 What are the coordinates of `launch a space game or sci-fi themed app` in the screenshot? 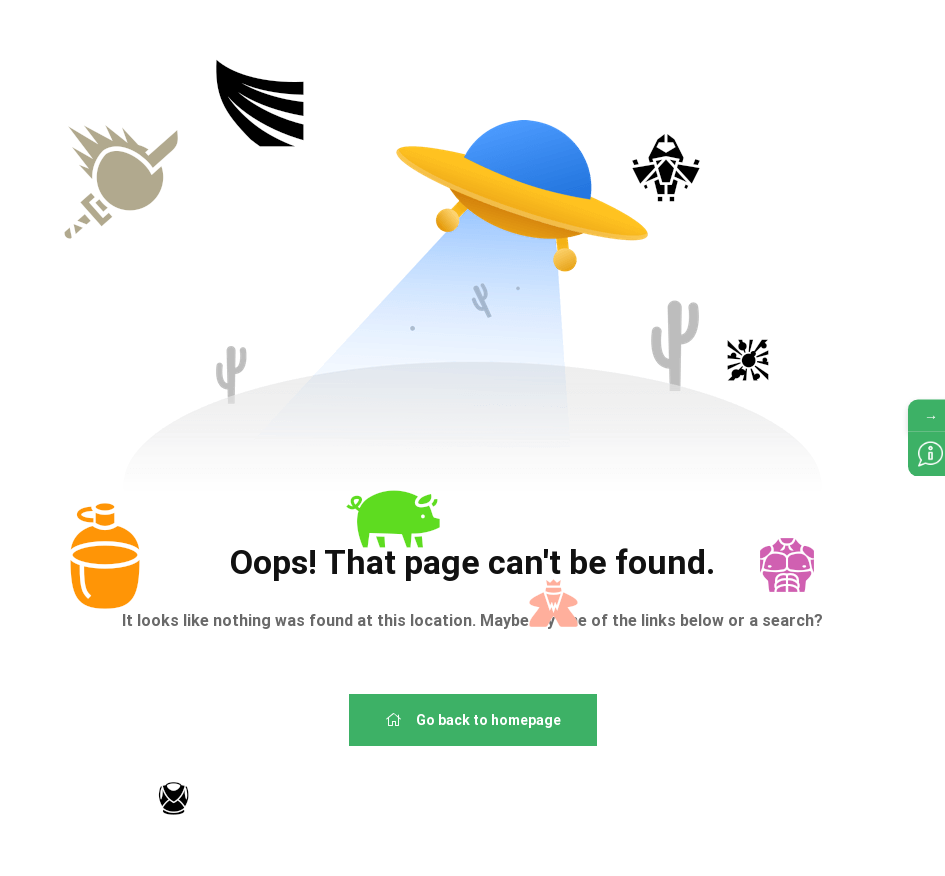 It's located at (666, 167).